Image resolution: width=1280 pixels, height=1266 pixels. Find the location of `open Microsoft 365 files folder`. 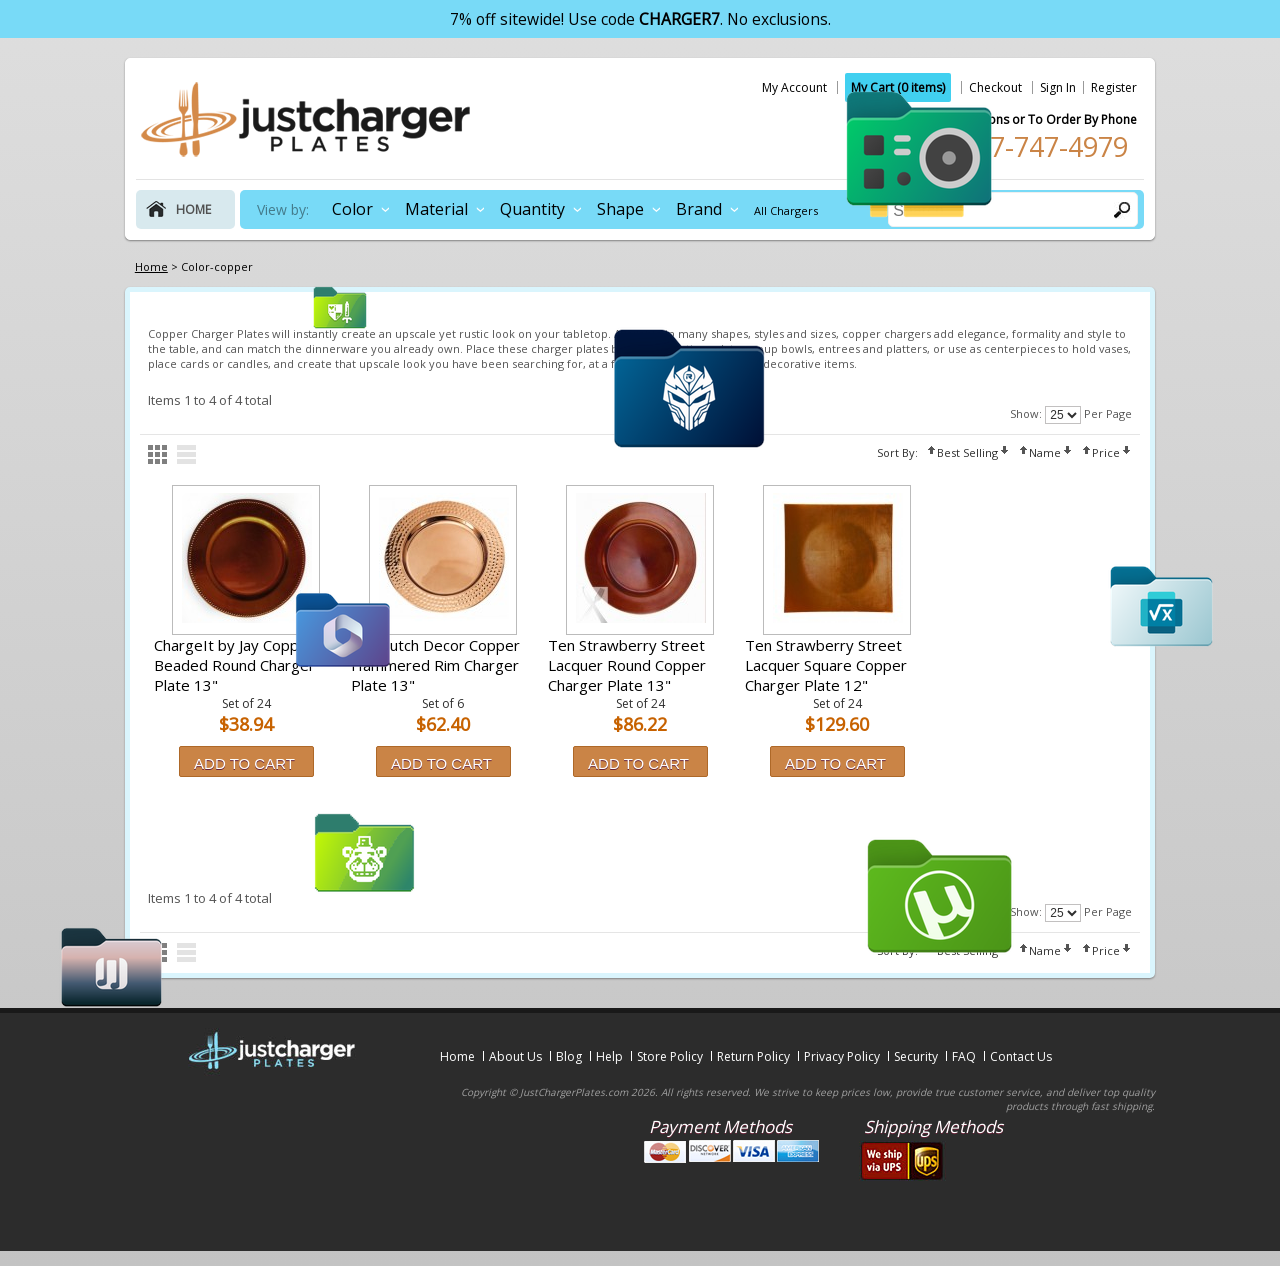

open Microsoft 365 files folder is located at coordinates (342, 632).